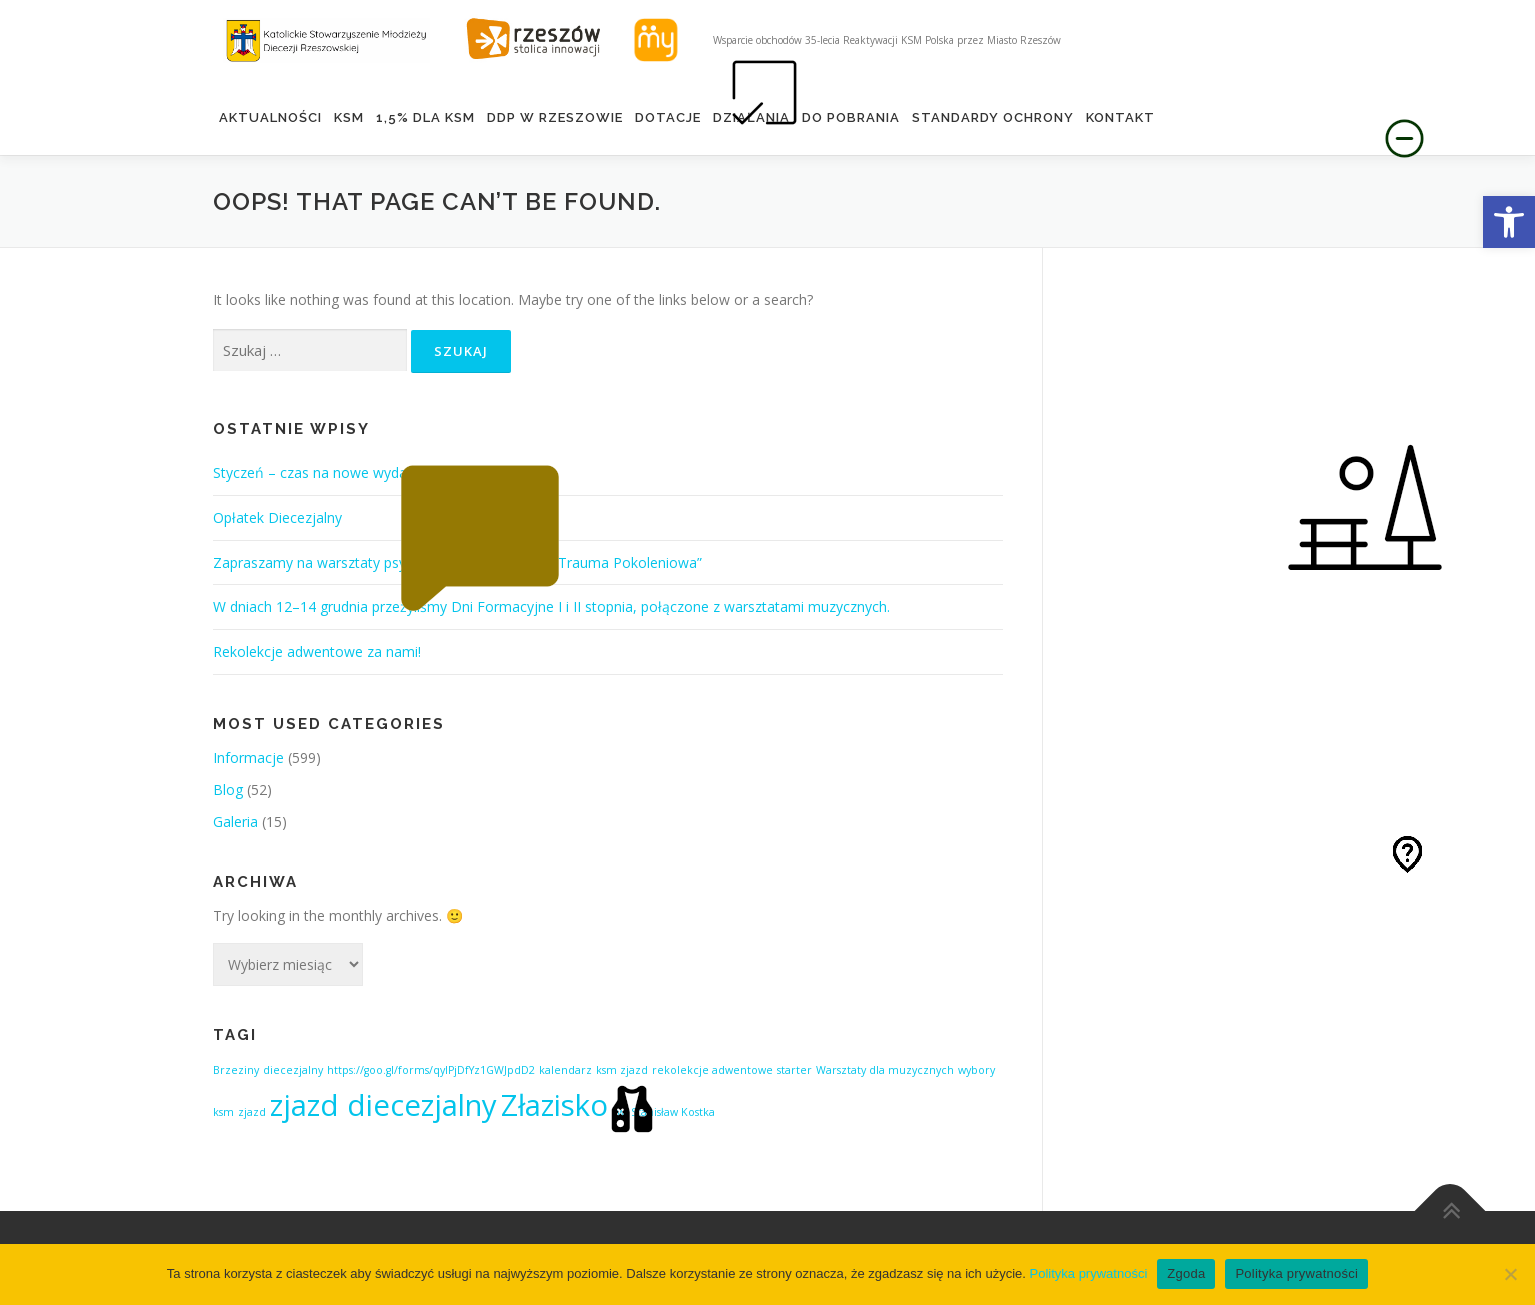  What do you see at coordinates (1404, 138) in the screenshot?
I see `remove an item from a list or cart` at bounding box center [1404, 138].